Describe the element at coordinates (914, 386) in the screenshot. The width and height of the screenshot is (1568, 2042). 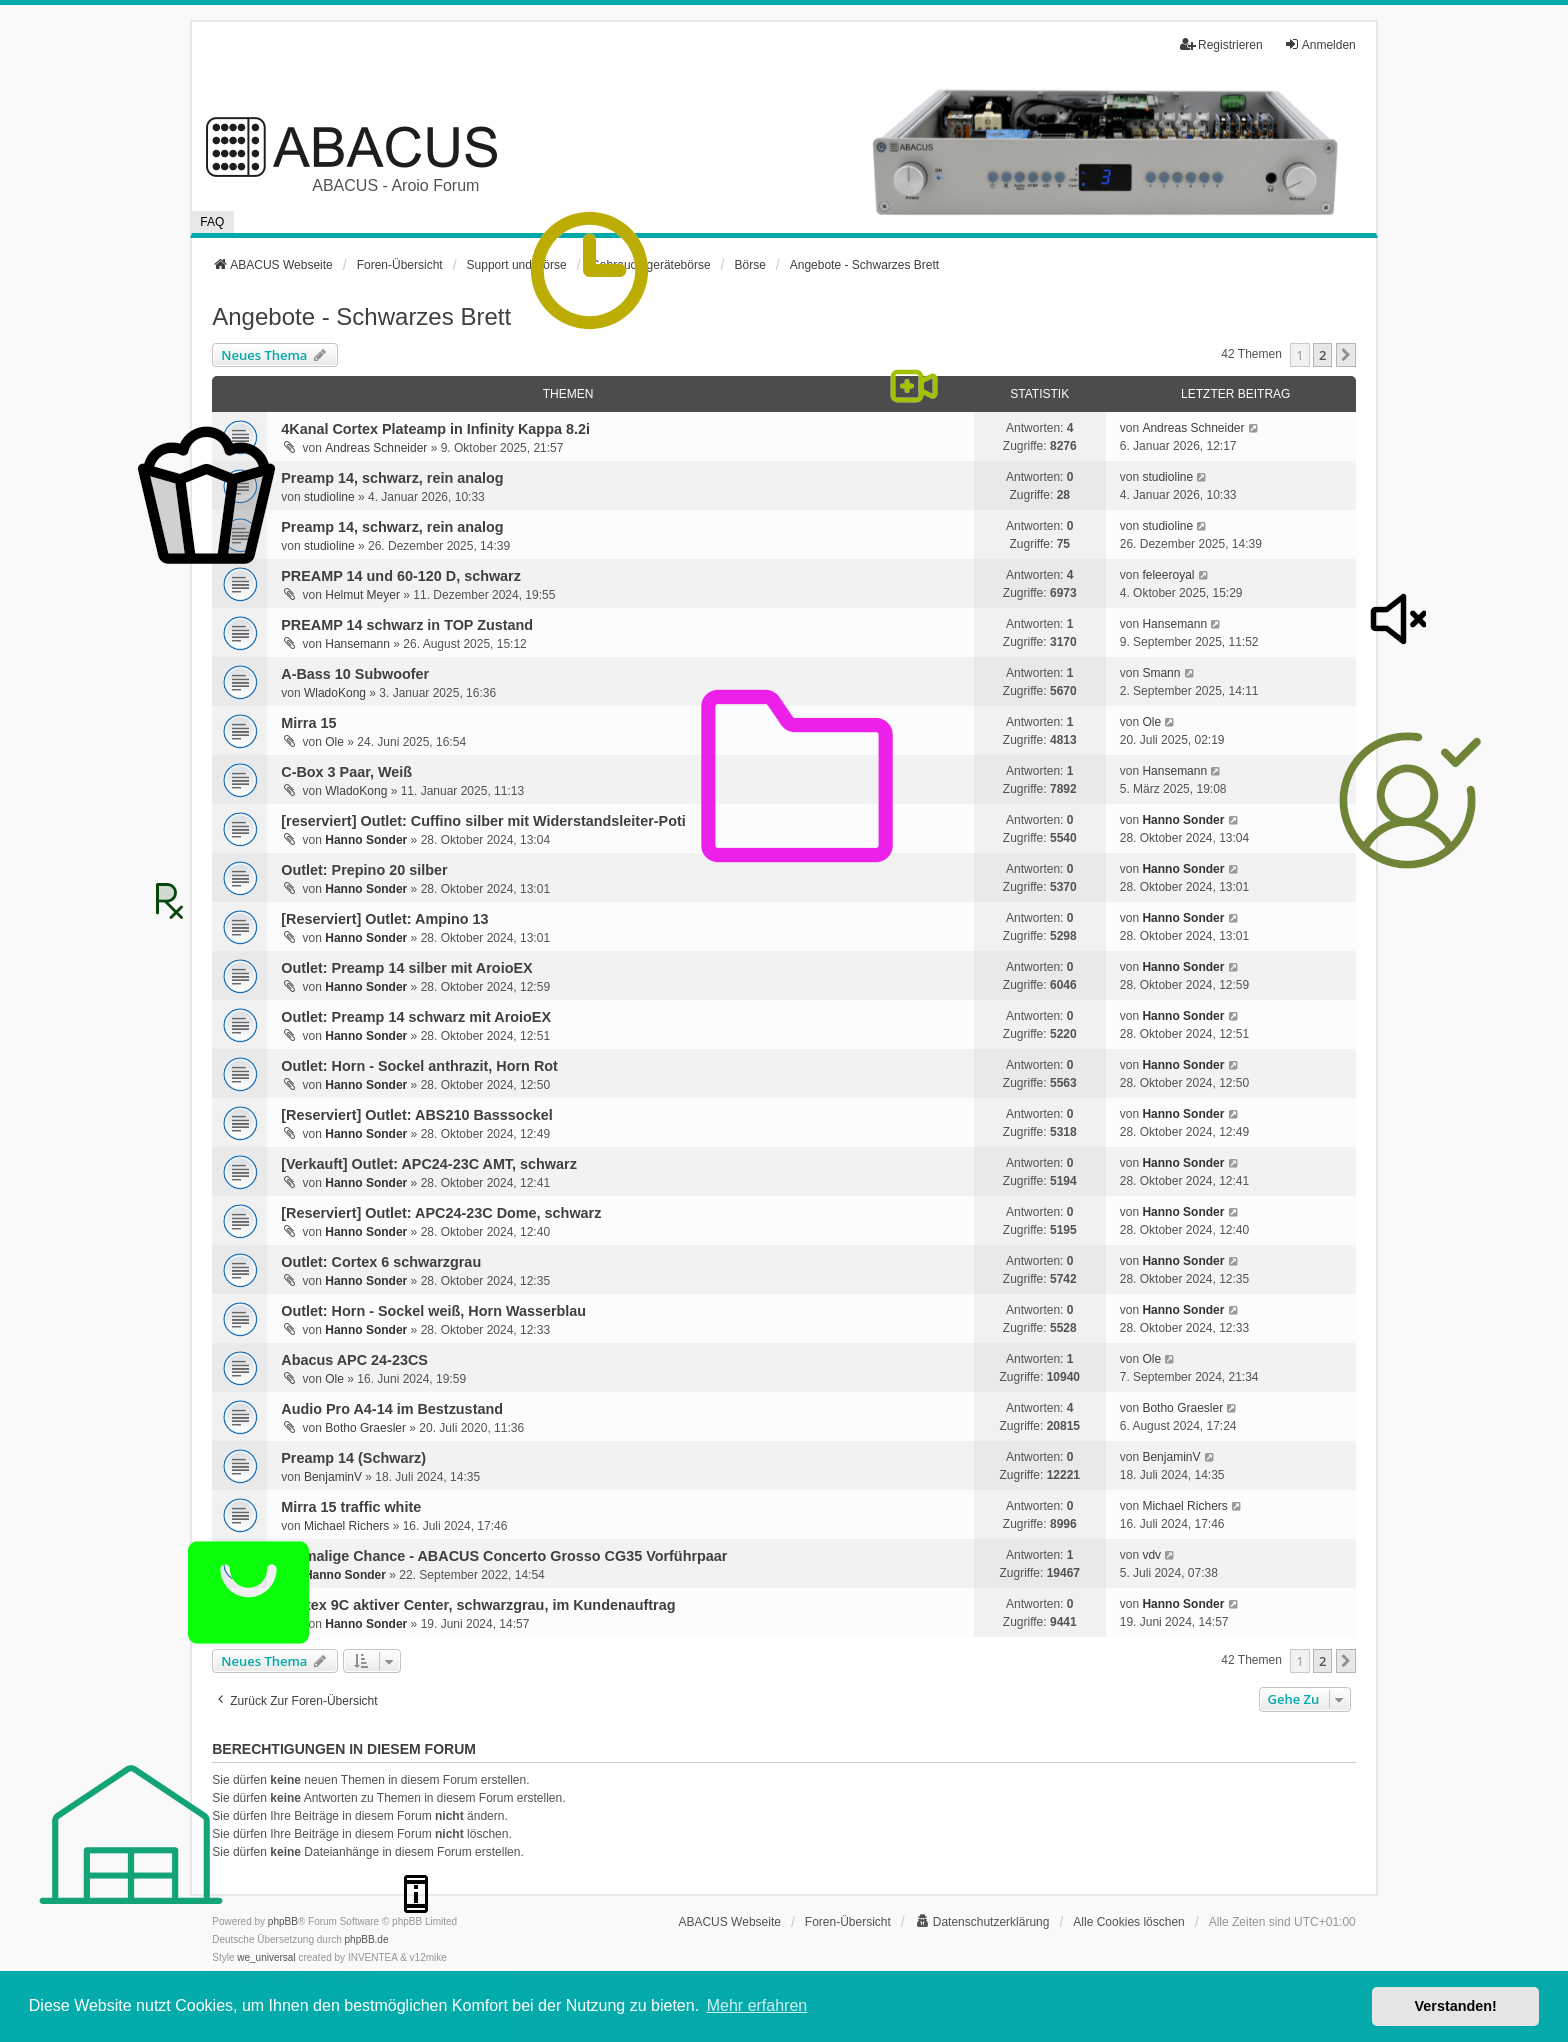
I see `add a new video` at that location.